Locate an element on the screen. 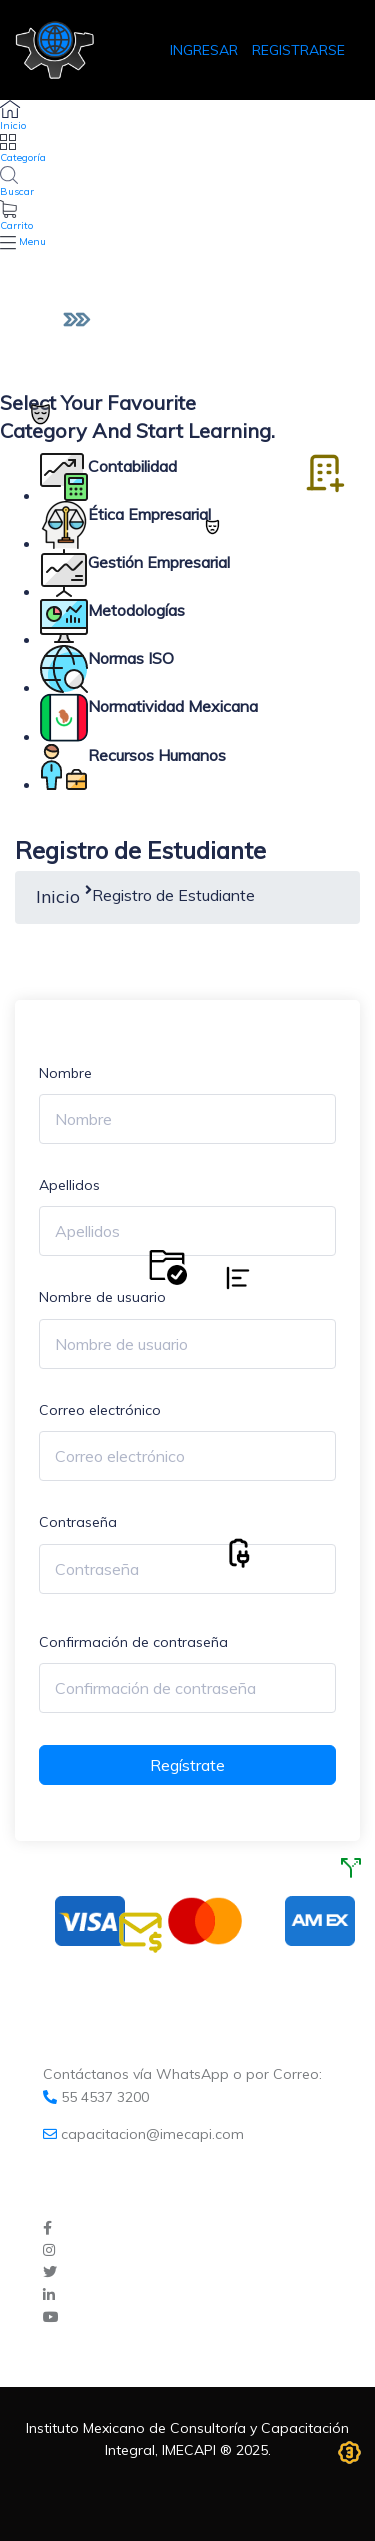 The height and width of the screenshot is (2541, 375). indicates battery is currently charging is located at coordinates (238, 1552).